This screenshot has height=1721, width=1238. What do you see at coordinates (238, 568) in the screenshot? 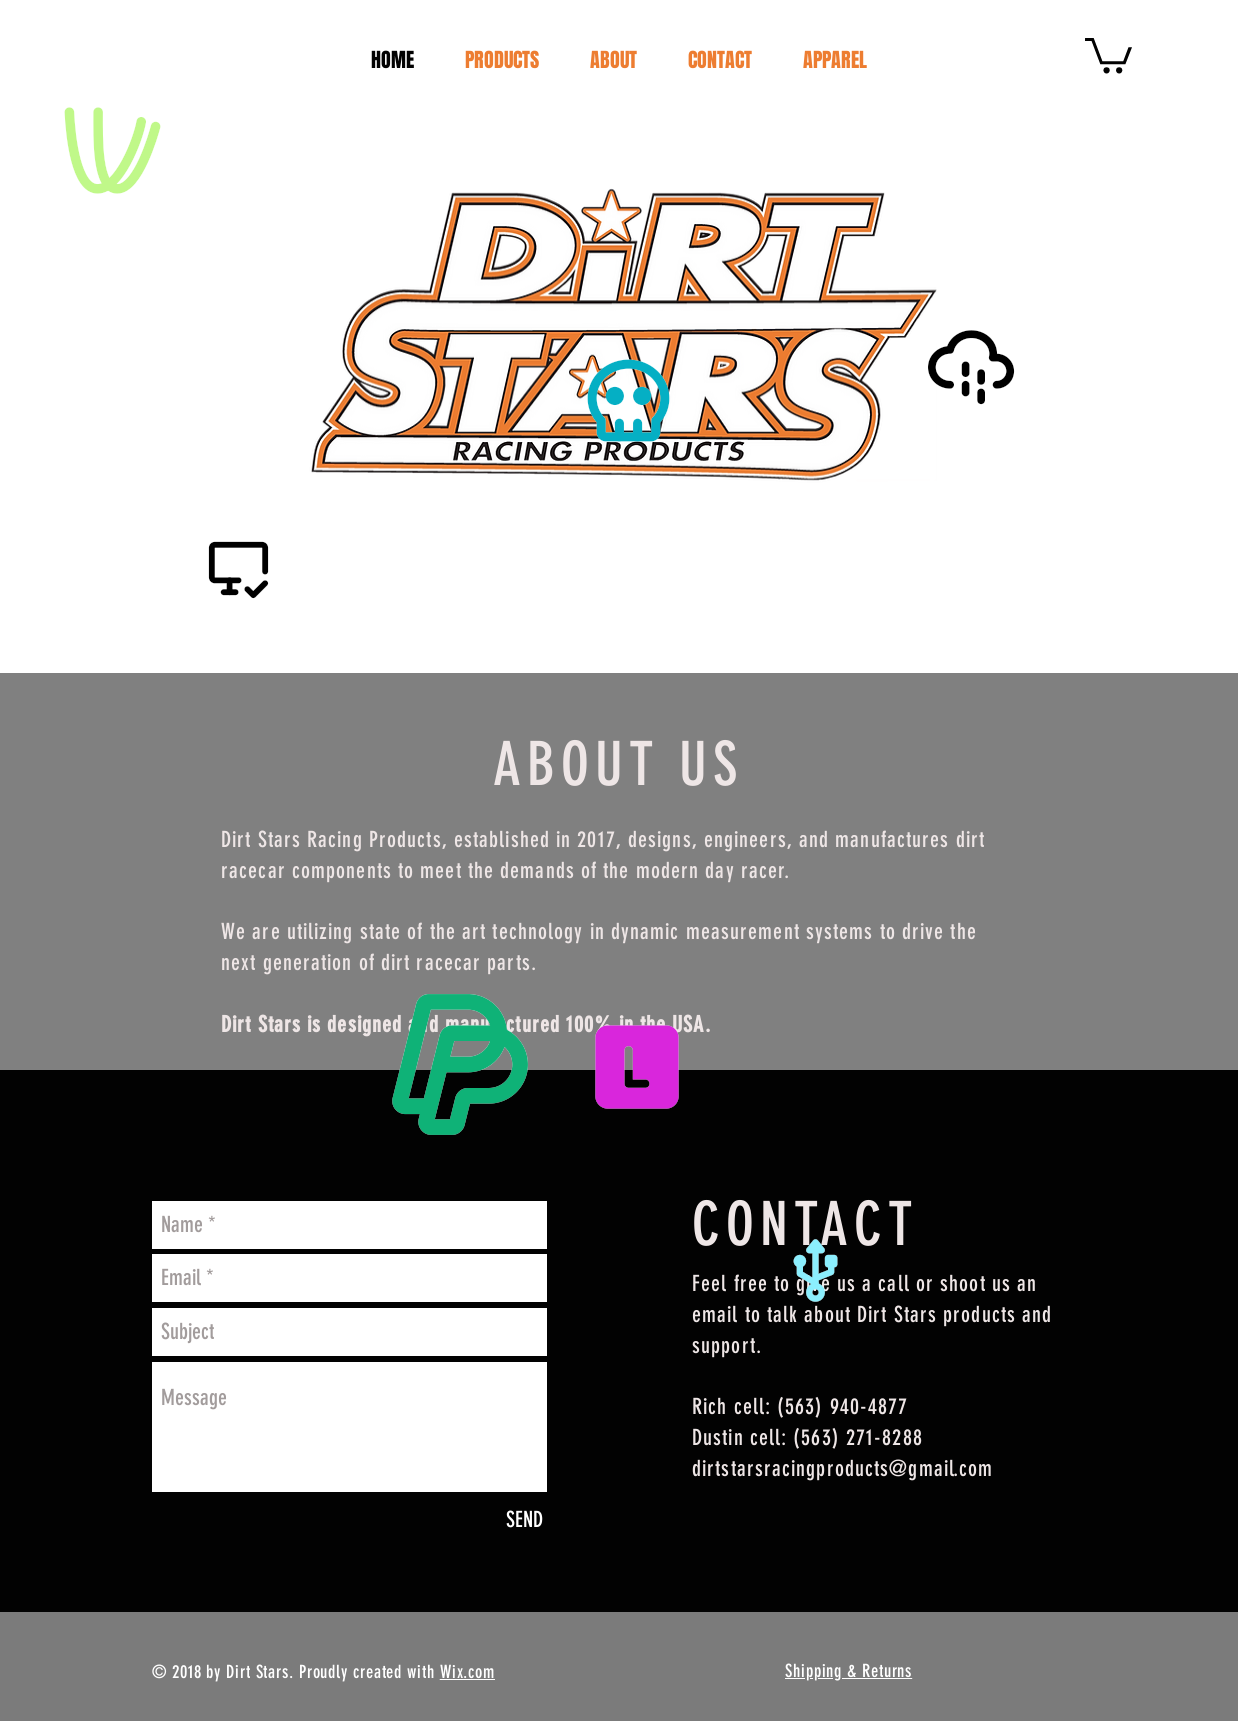
I see `device successfully connected` at bounding box center [238, 568].